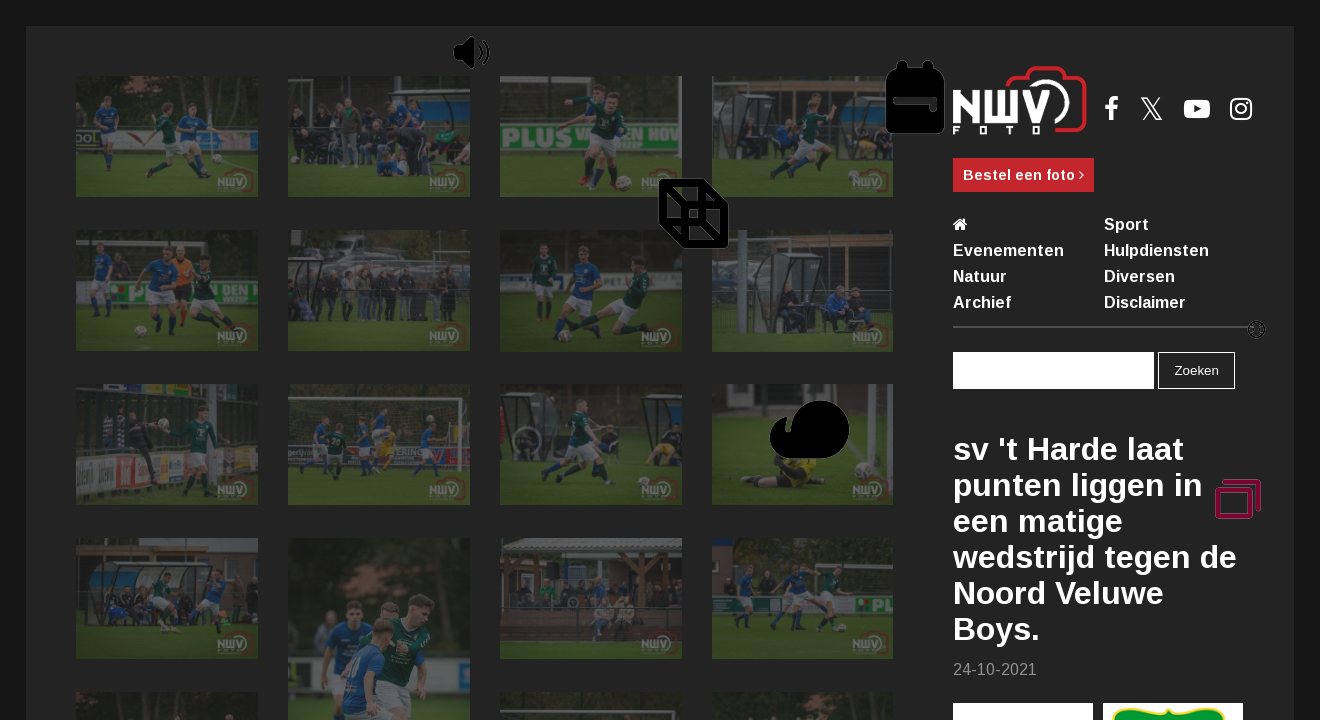  I want to click on view 3D model or object, so click(693, 213).